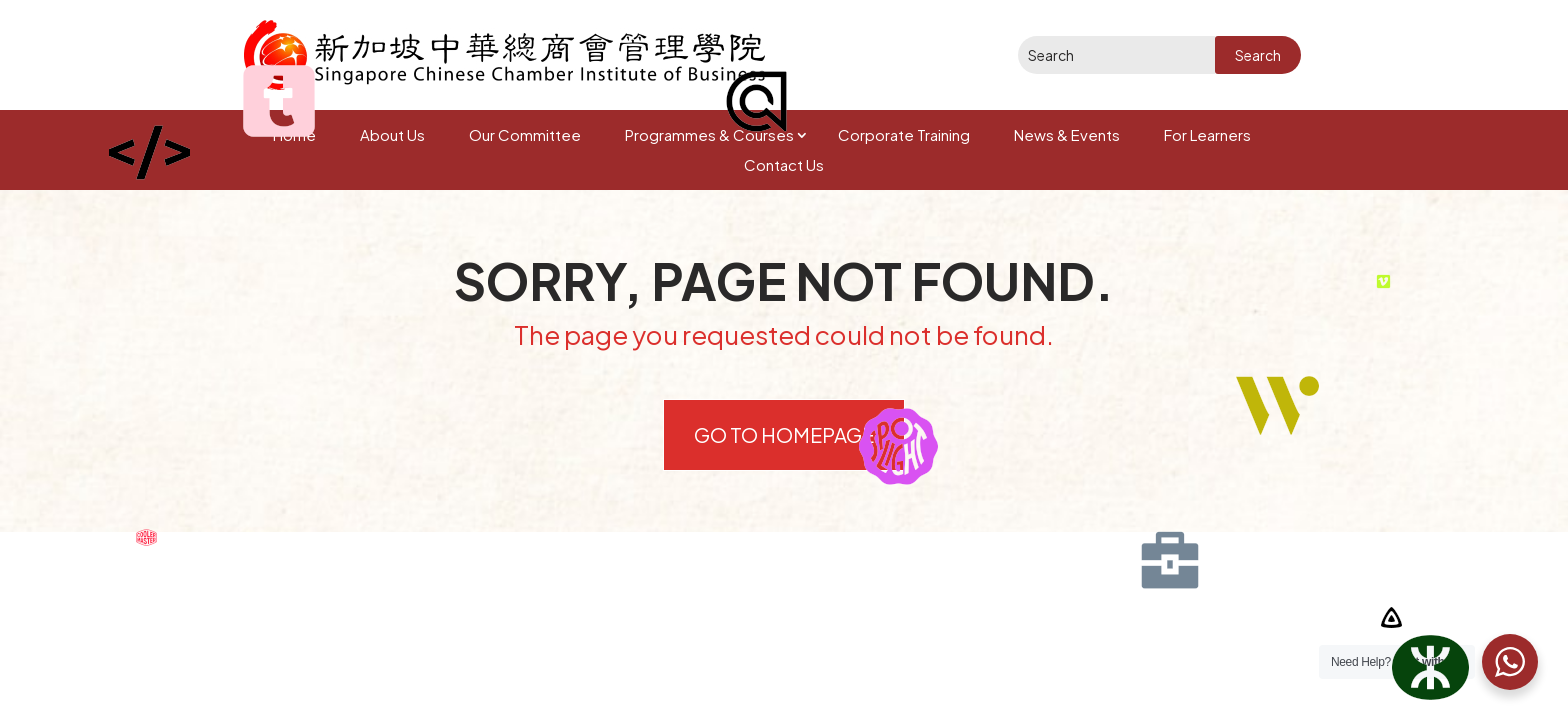  Describe the element at coordinates (146, 537) in the screenshot. I see `Cooler Master brand logo` at that location.